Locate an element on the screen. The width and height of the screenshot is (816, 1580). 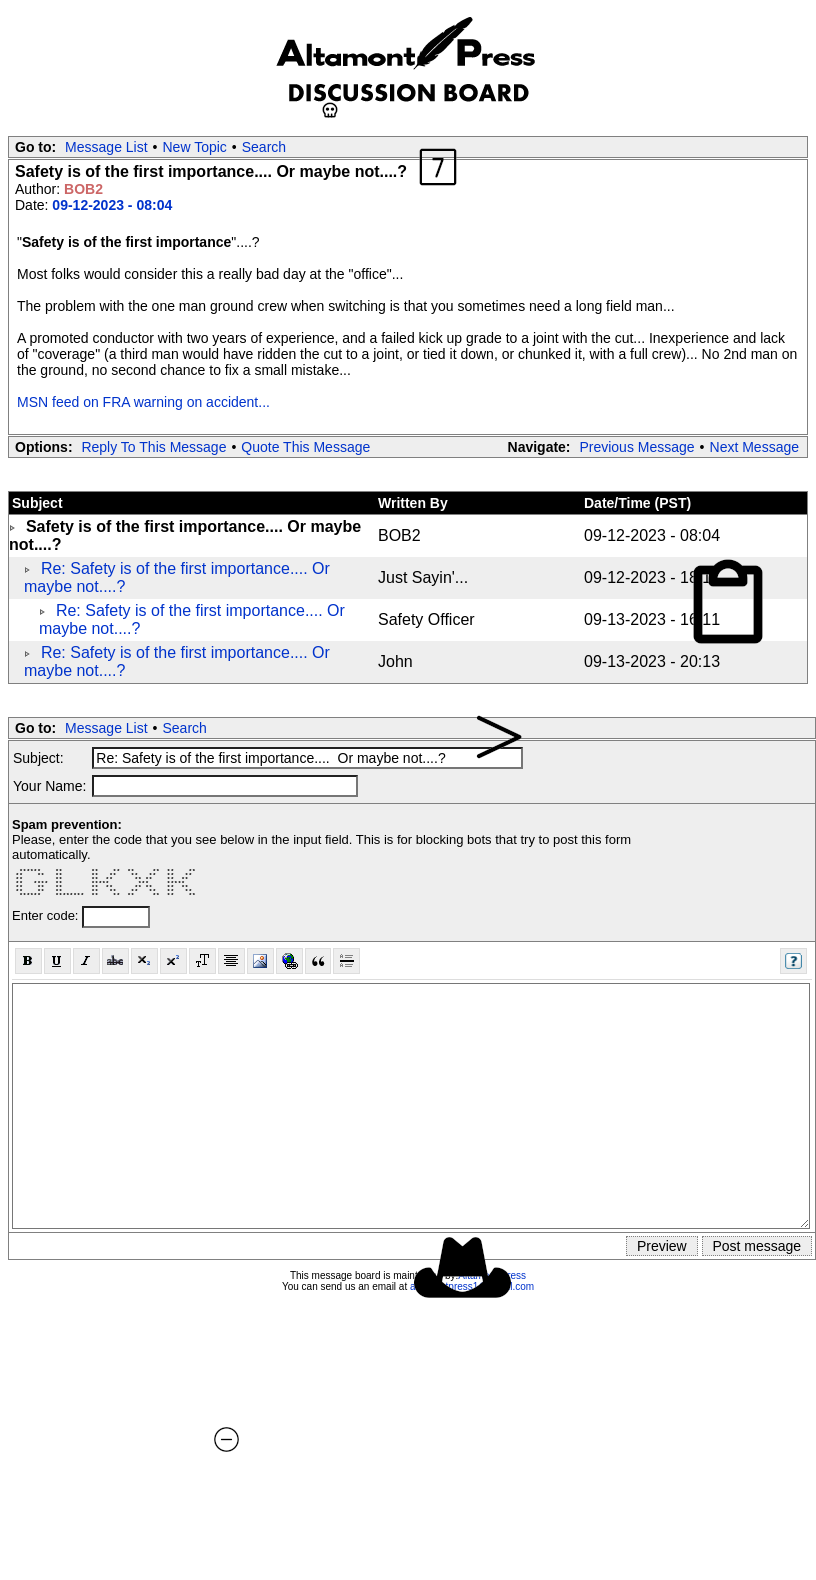
navigate to the next item or page is located at coordinates (496, 737).